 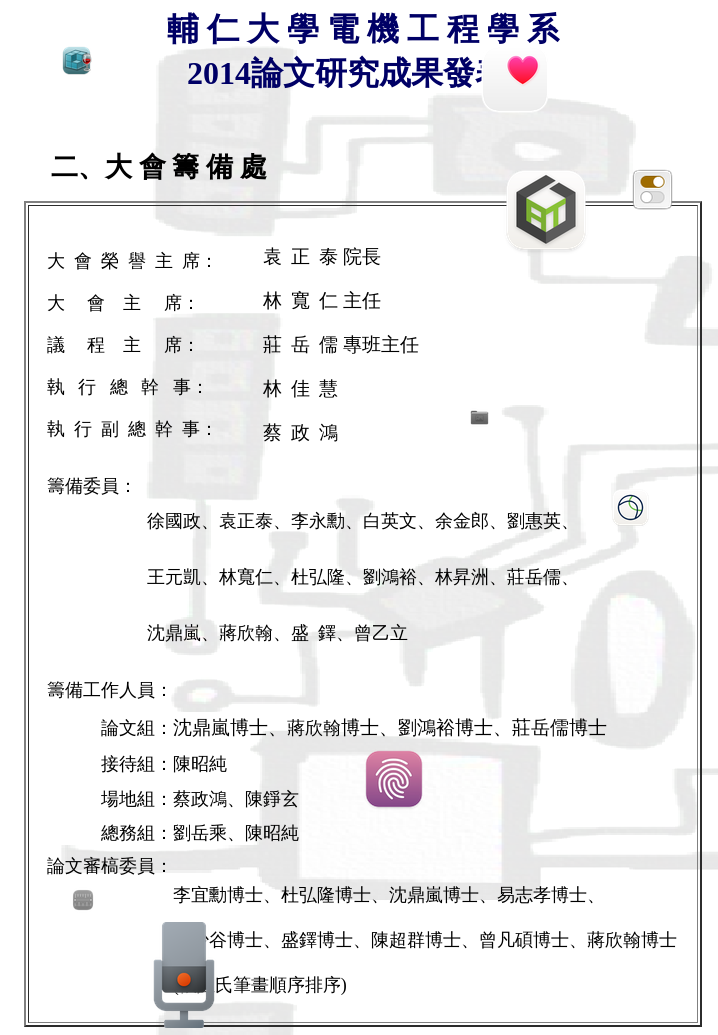 I want to click on open windows registry editor via wine, so click(x=76, y=60).